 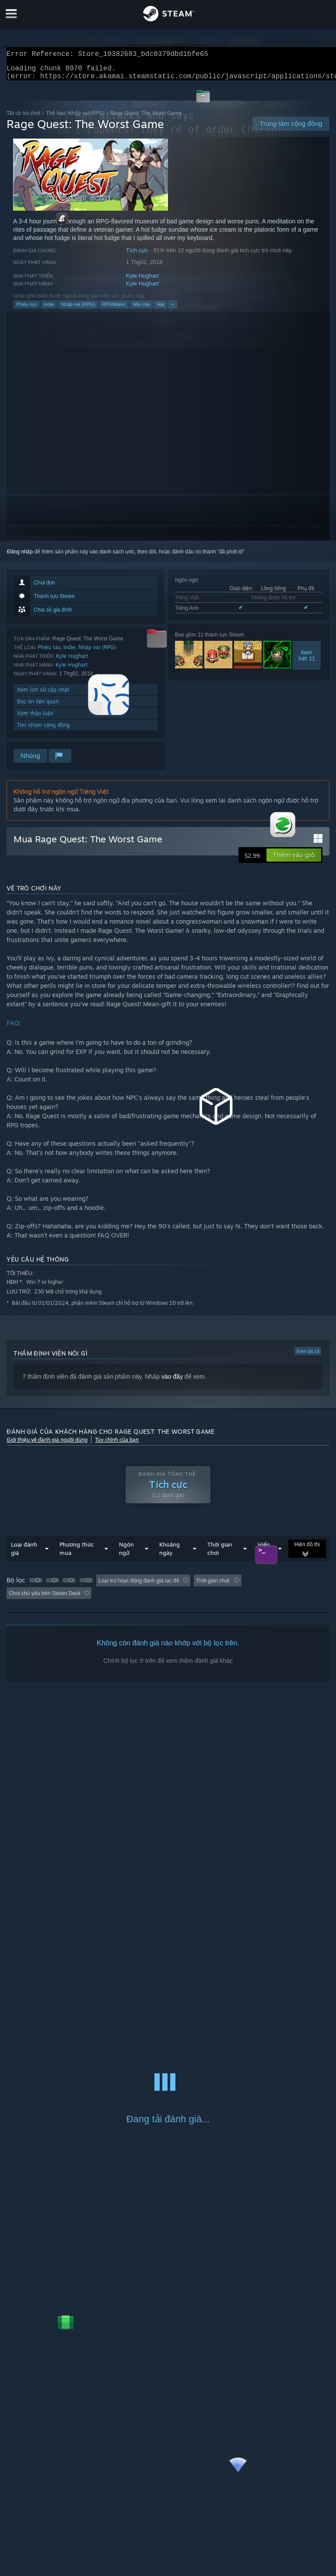 What do you see at coordinates (157, 638) in the screenshot?
I see `open a folder to view its contents` at bounding box center [157, 638].